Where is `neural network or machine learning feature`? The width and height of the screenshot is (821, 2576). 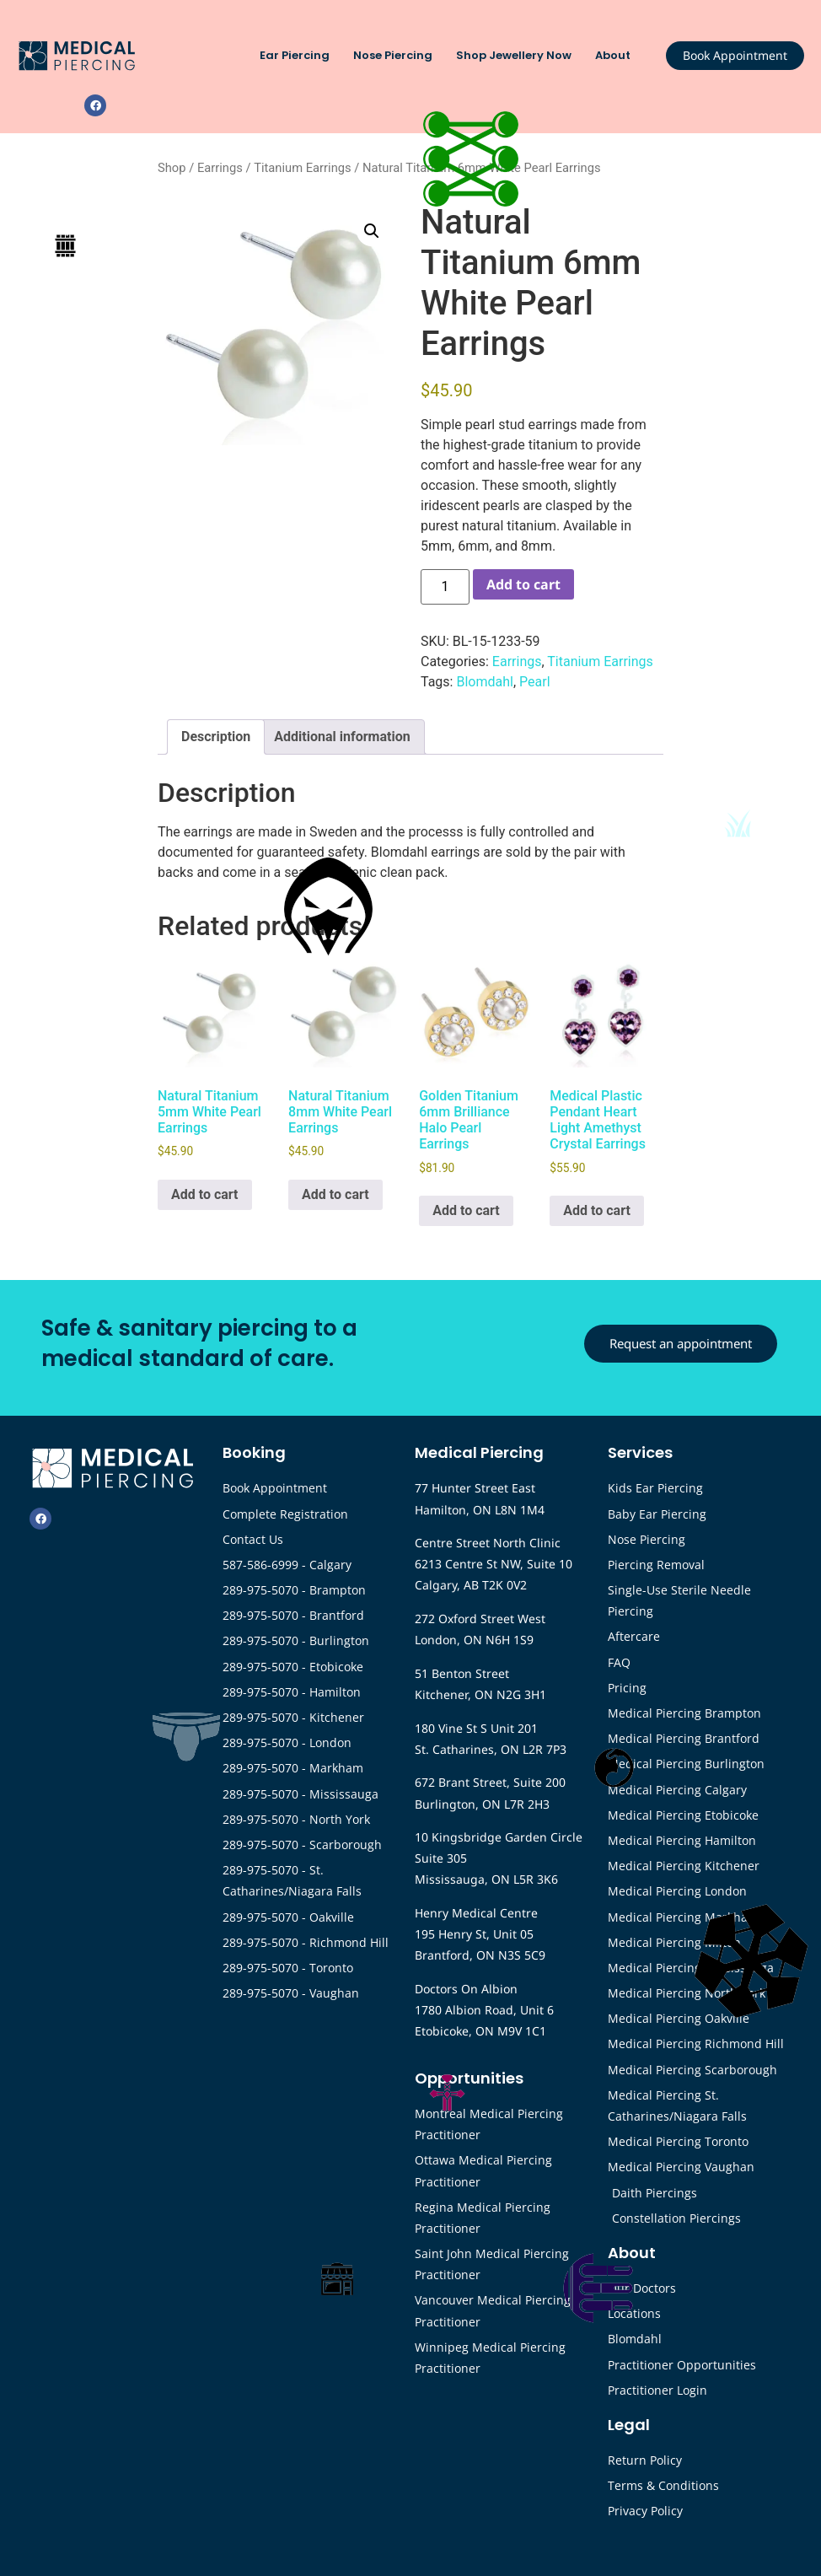 neural network or machine learning feature is located at coordinates (470, 159).